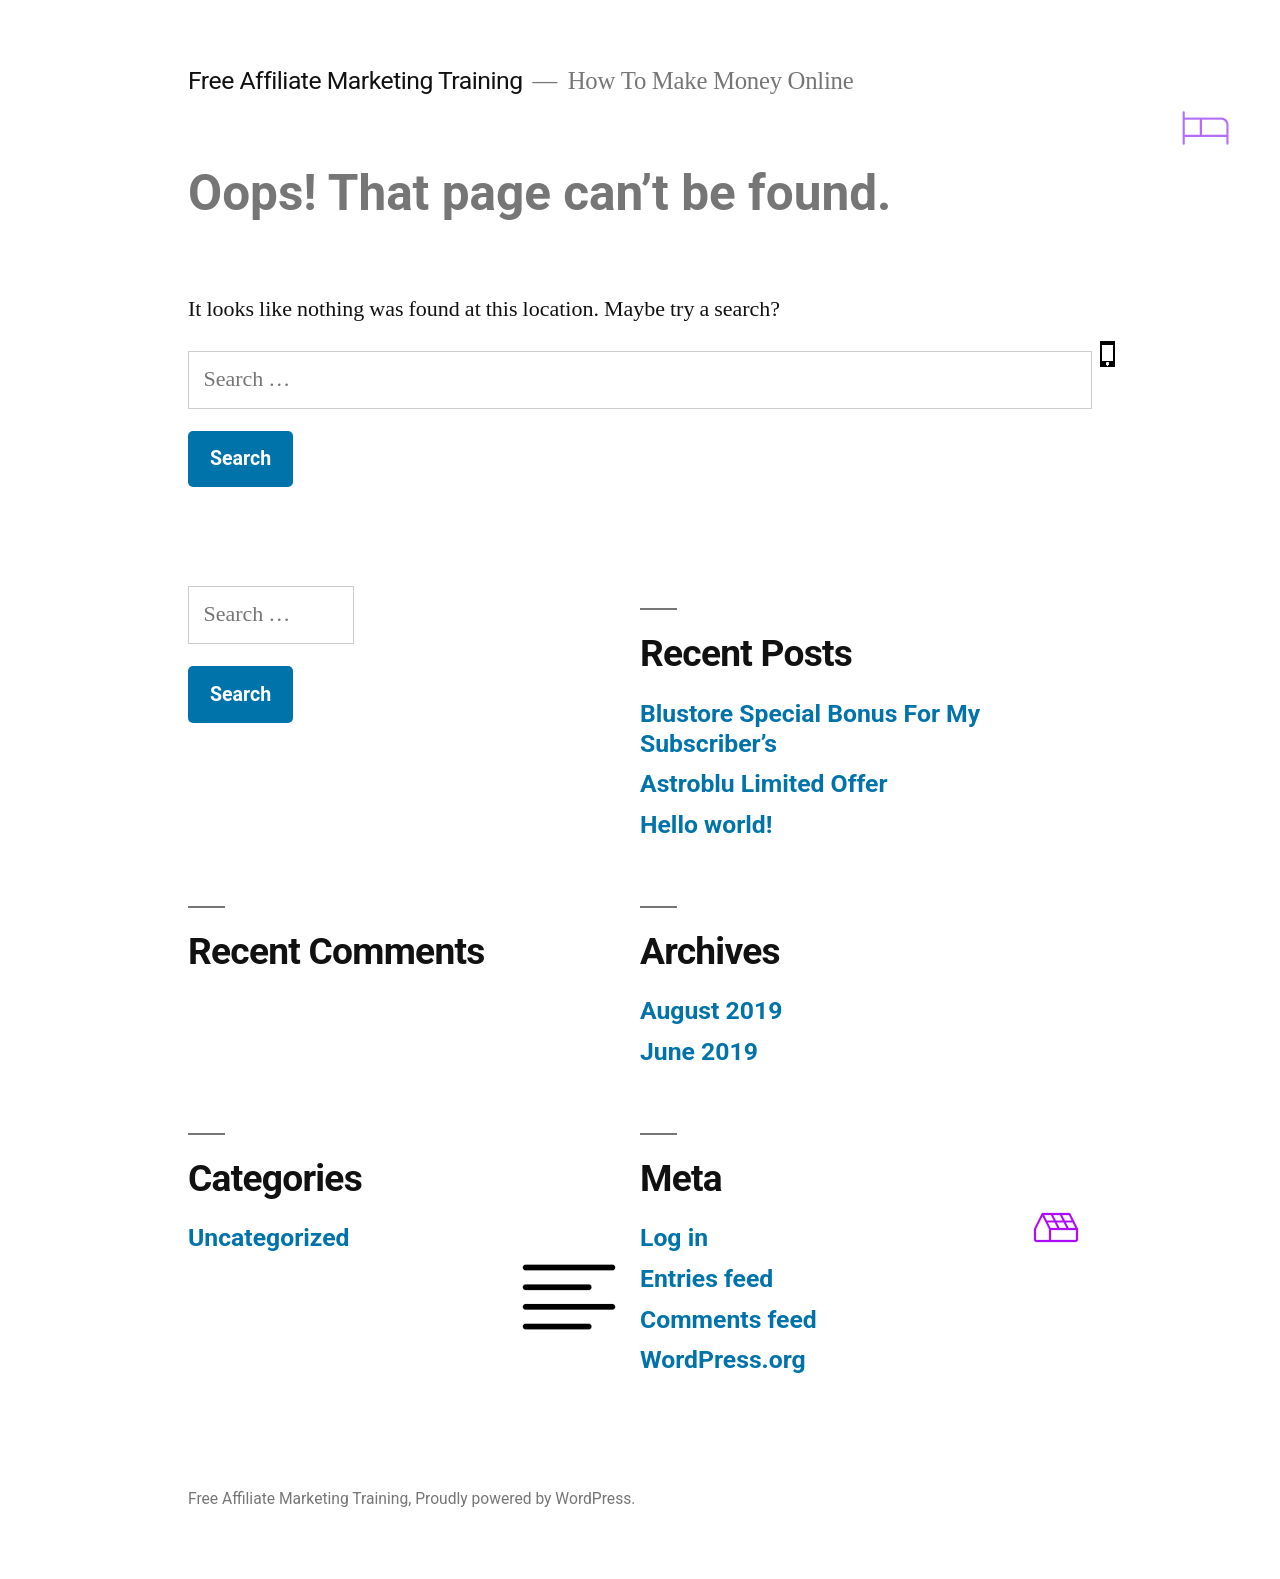  I want to click on align text to the left, so click(569, 1299).